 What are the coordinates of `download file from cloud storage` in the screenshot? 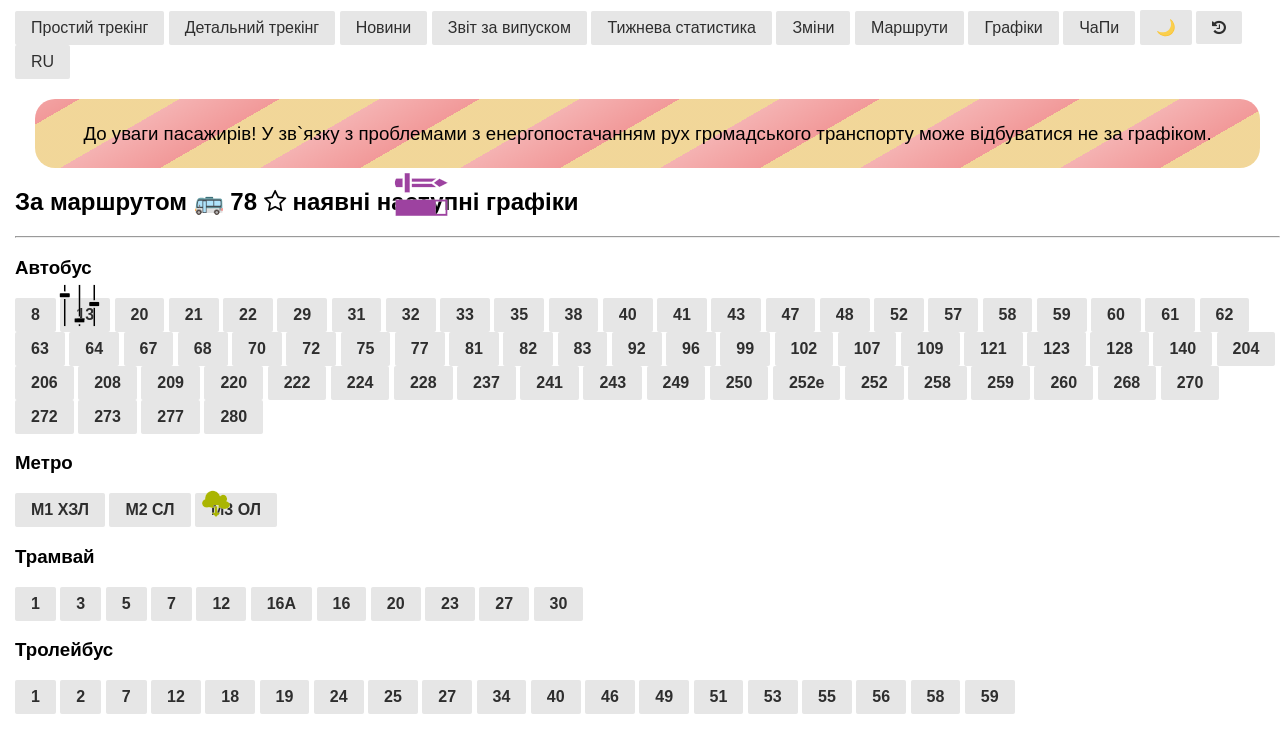 It's located at (216, 504).